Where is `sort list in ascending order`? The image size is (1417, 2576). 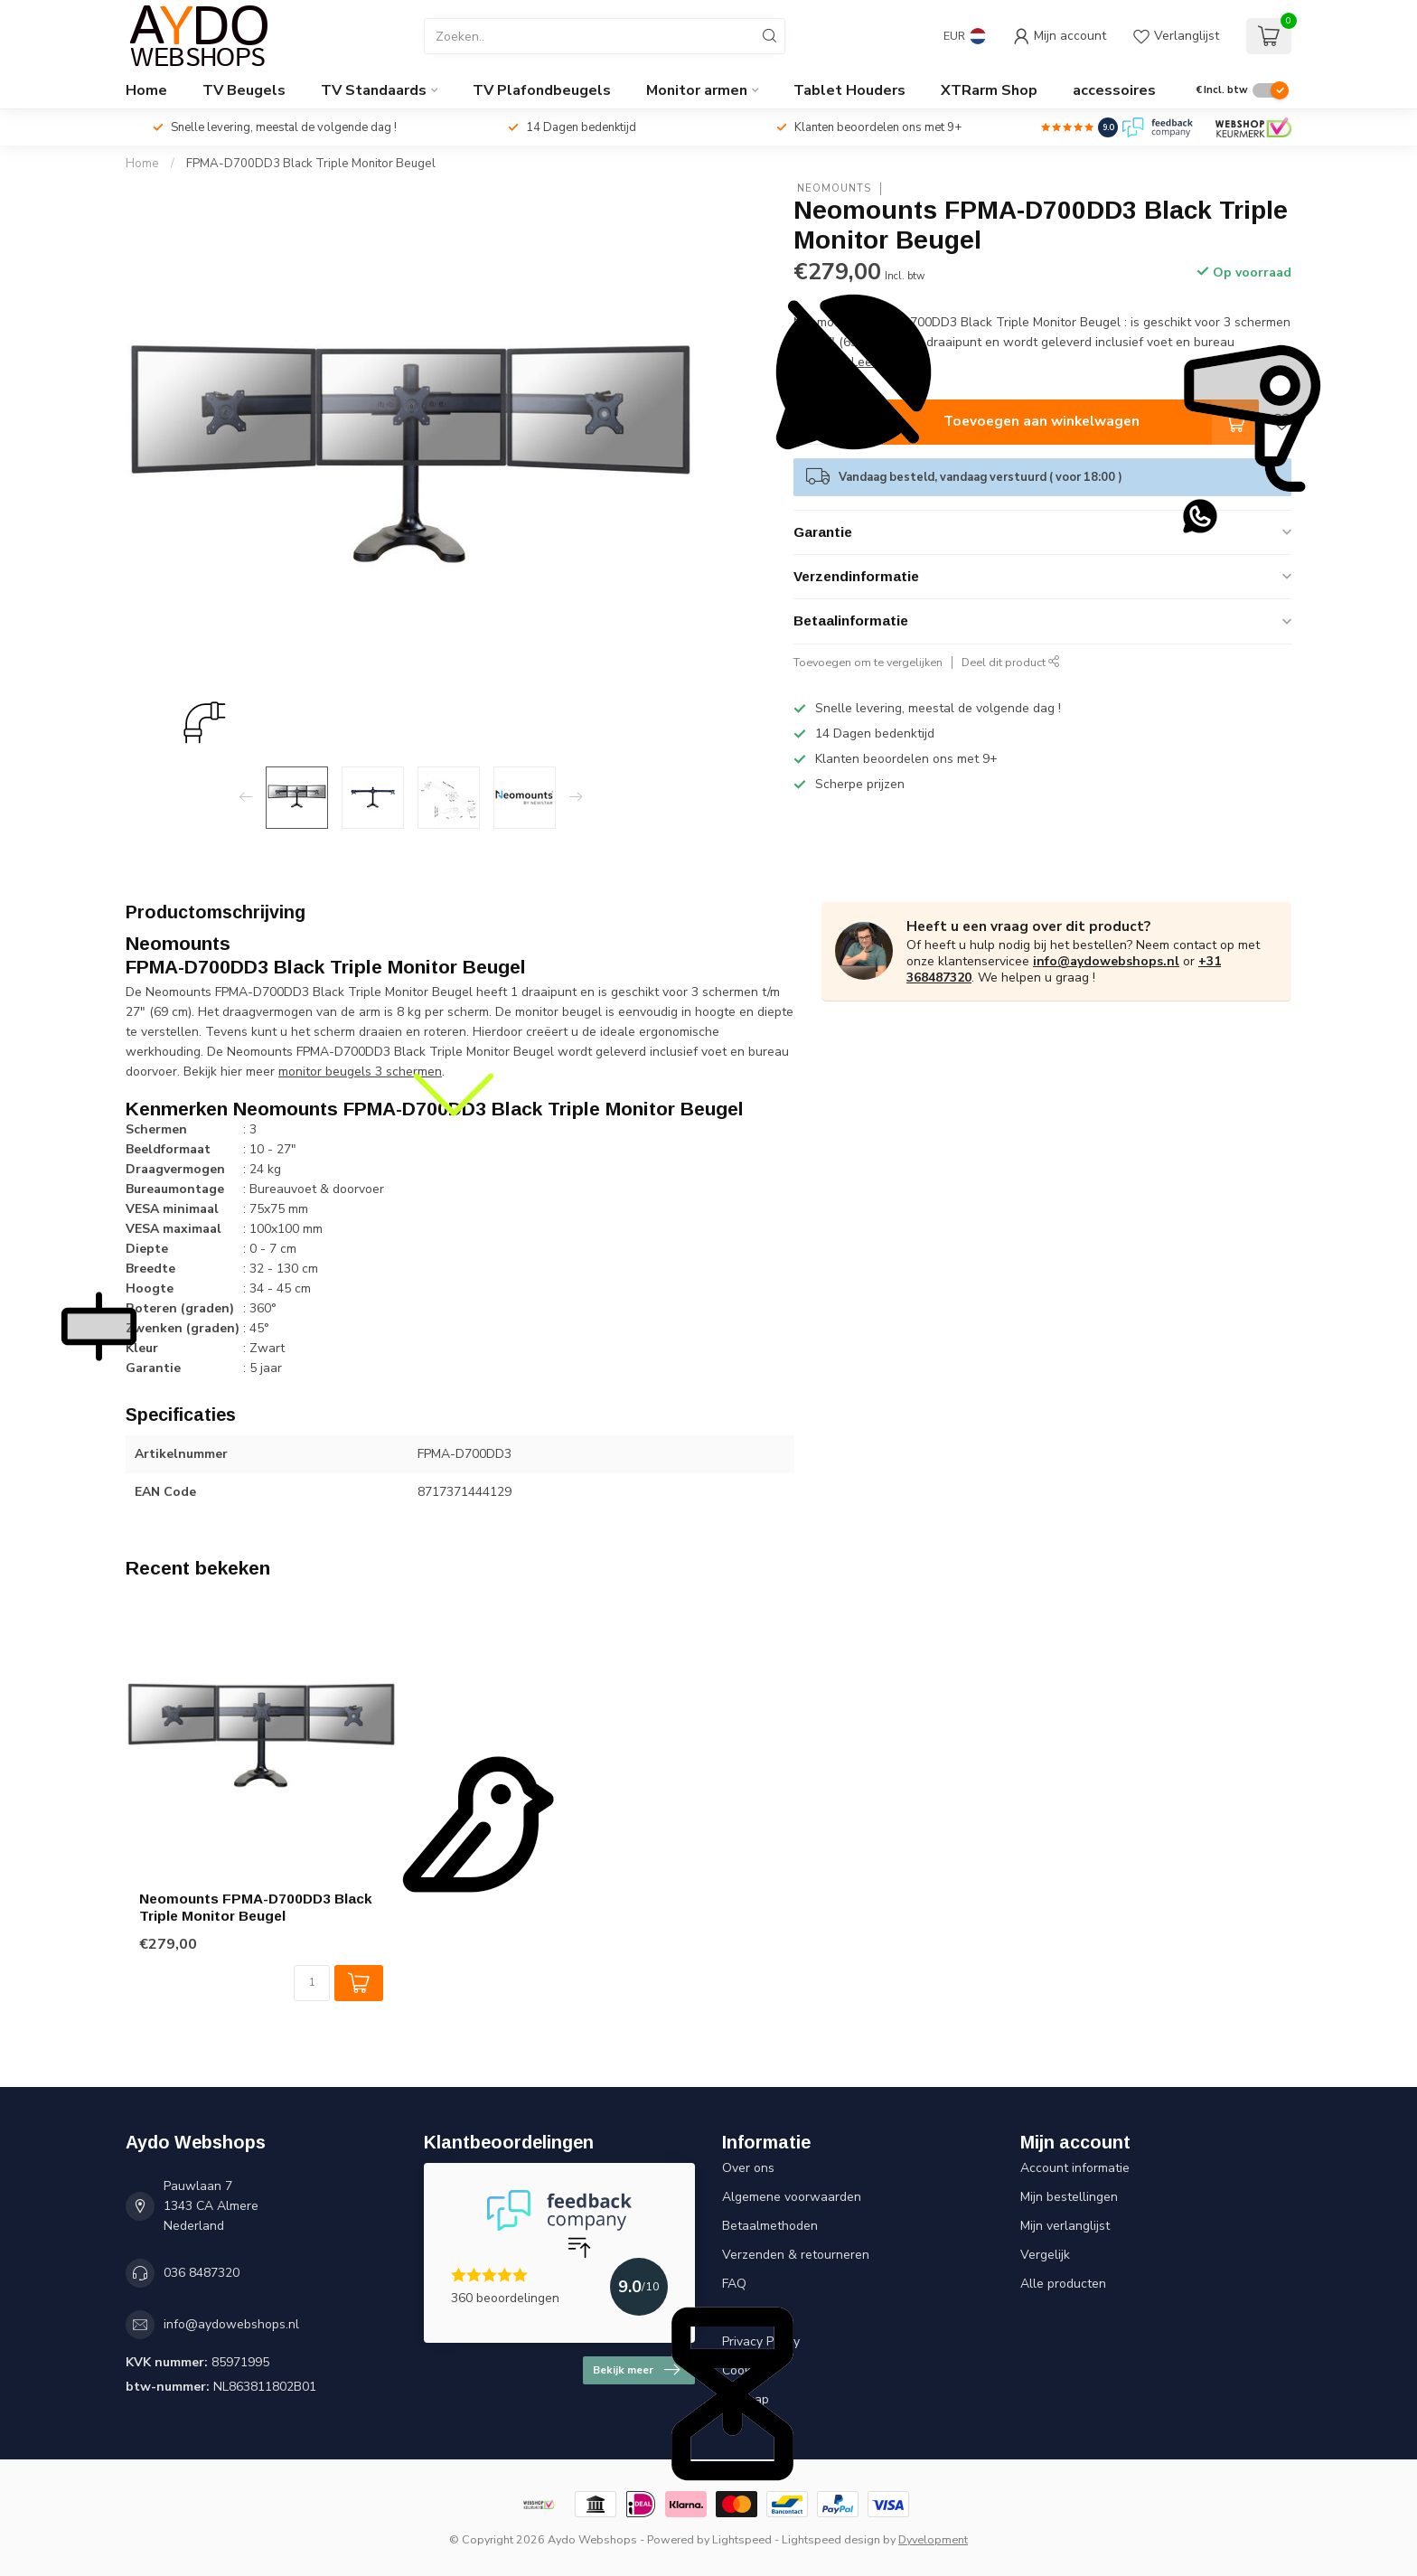
sort list in ascending order is located at coordinates (579, 2247).